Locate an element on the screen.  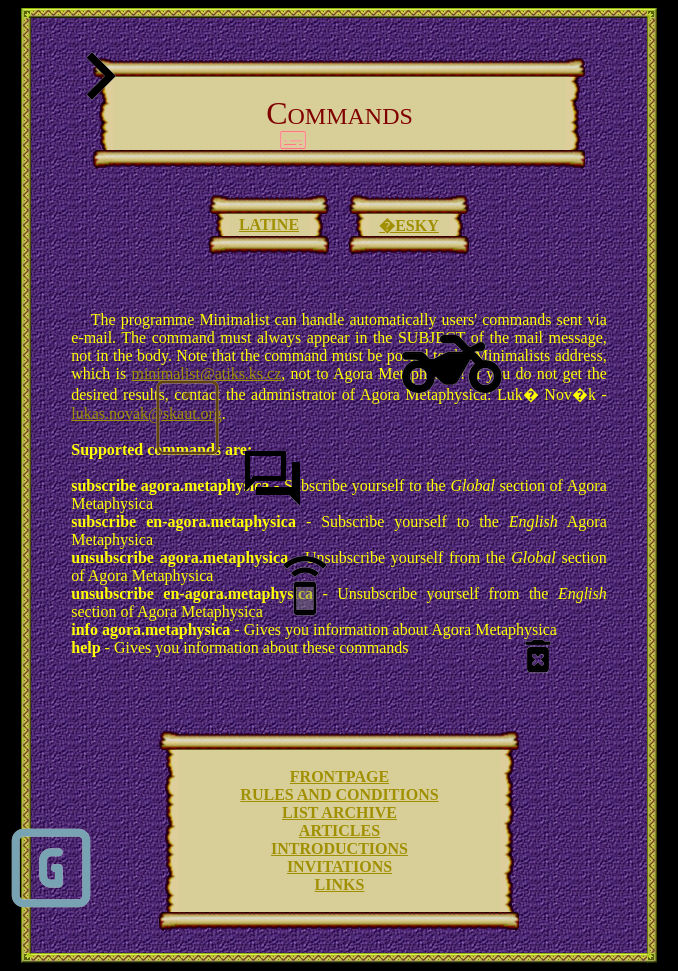
enable subtitles or closed captions is located at coordinates (293, 140).